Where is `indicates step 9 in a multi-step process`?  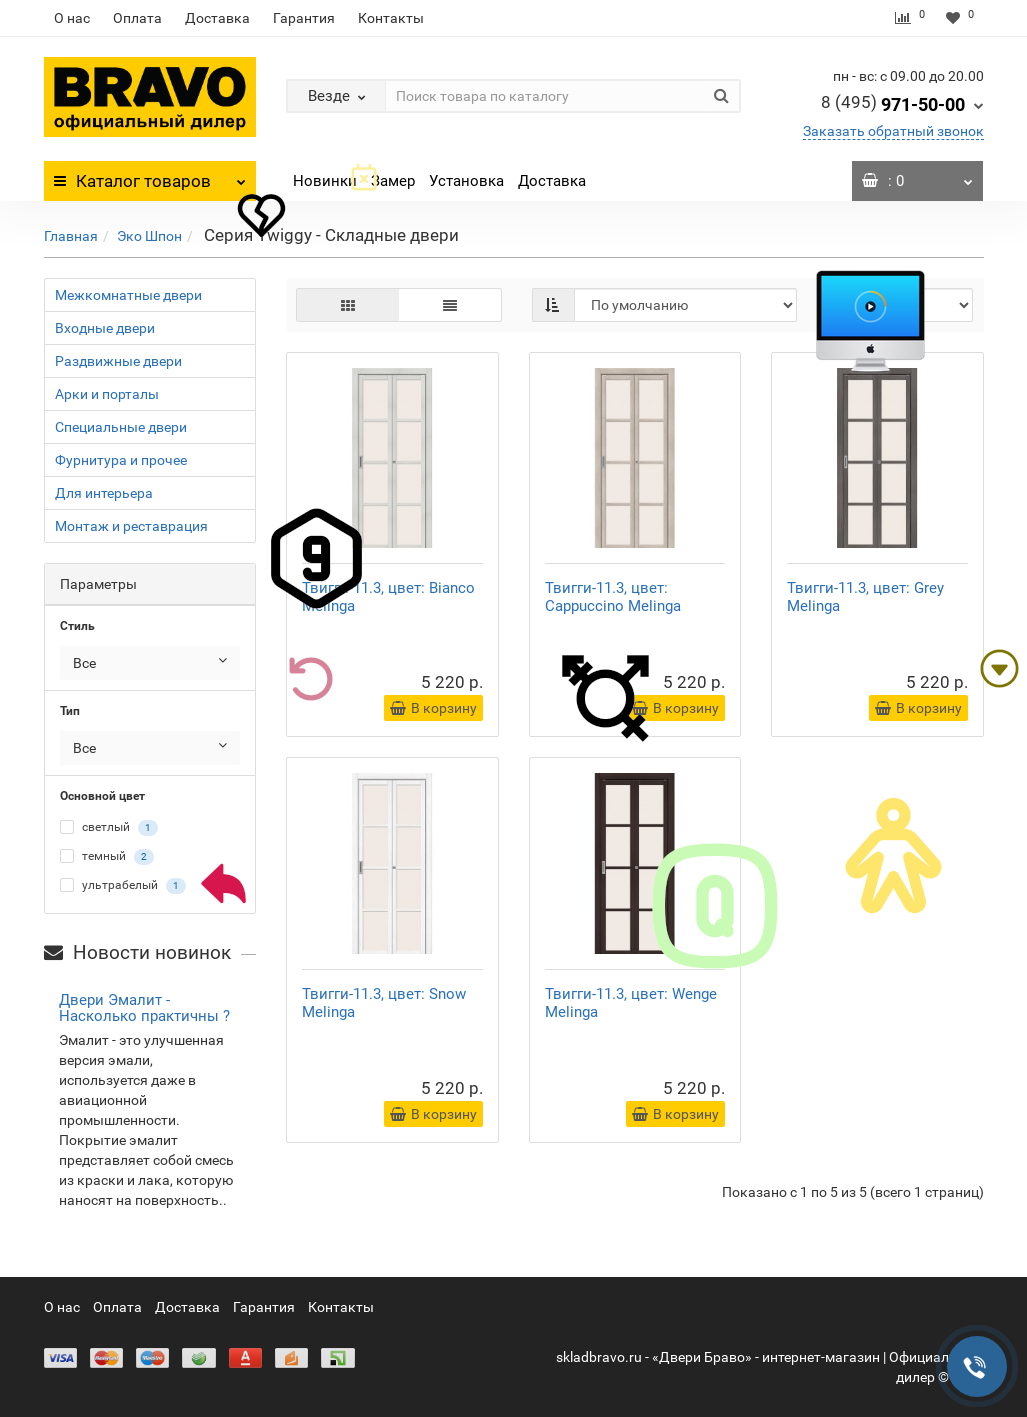
indicates step 9 in a multi-step process is located at coordinates (316, 558).